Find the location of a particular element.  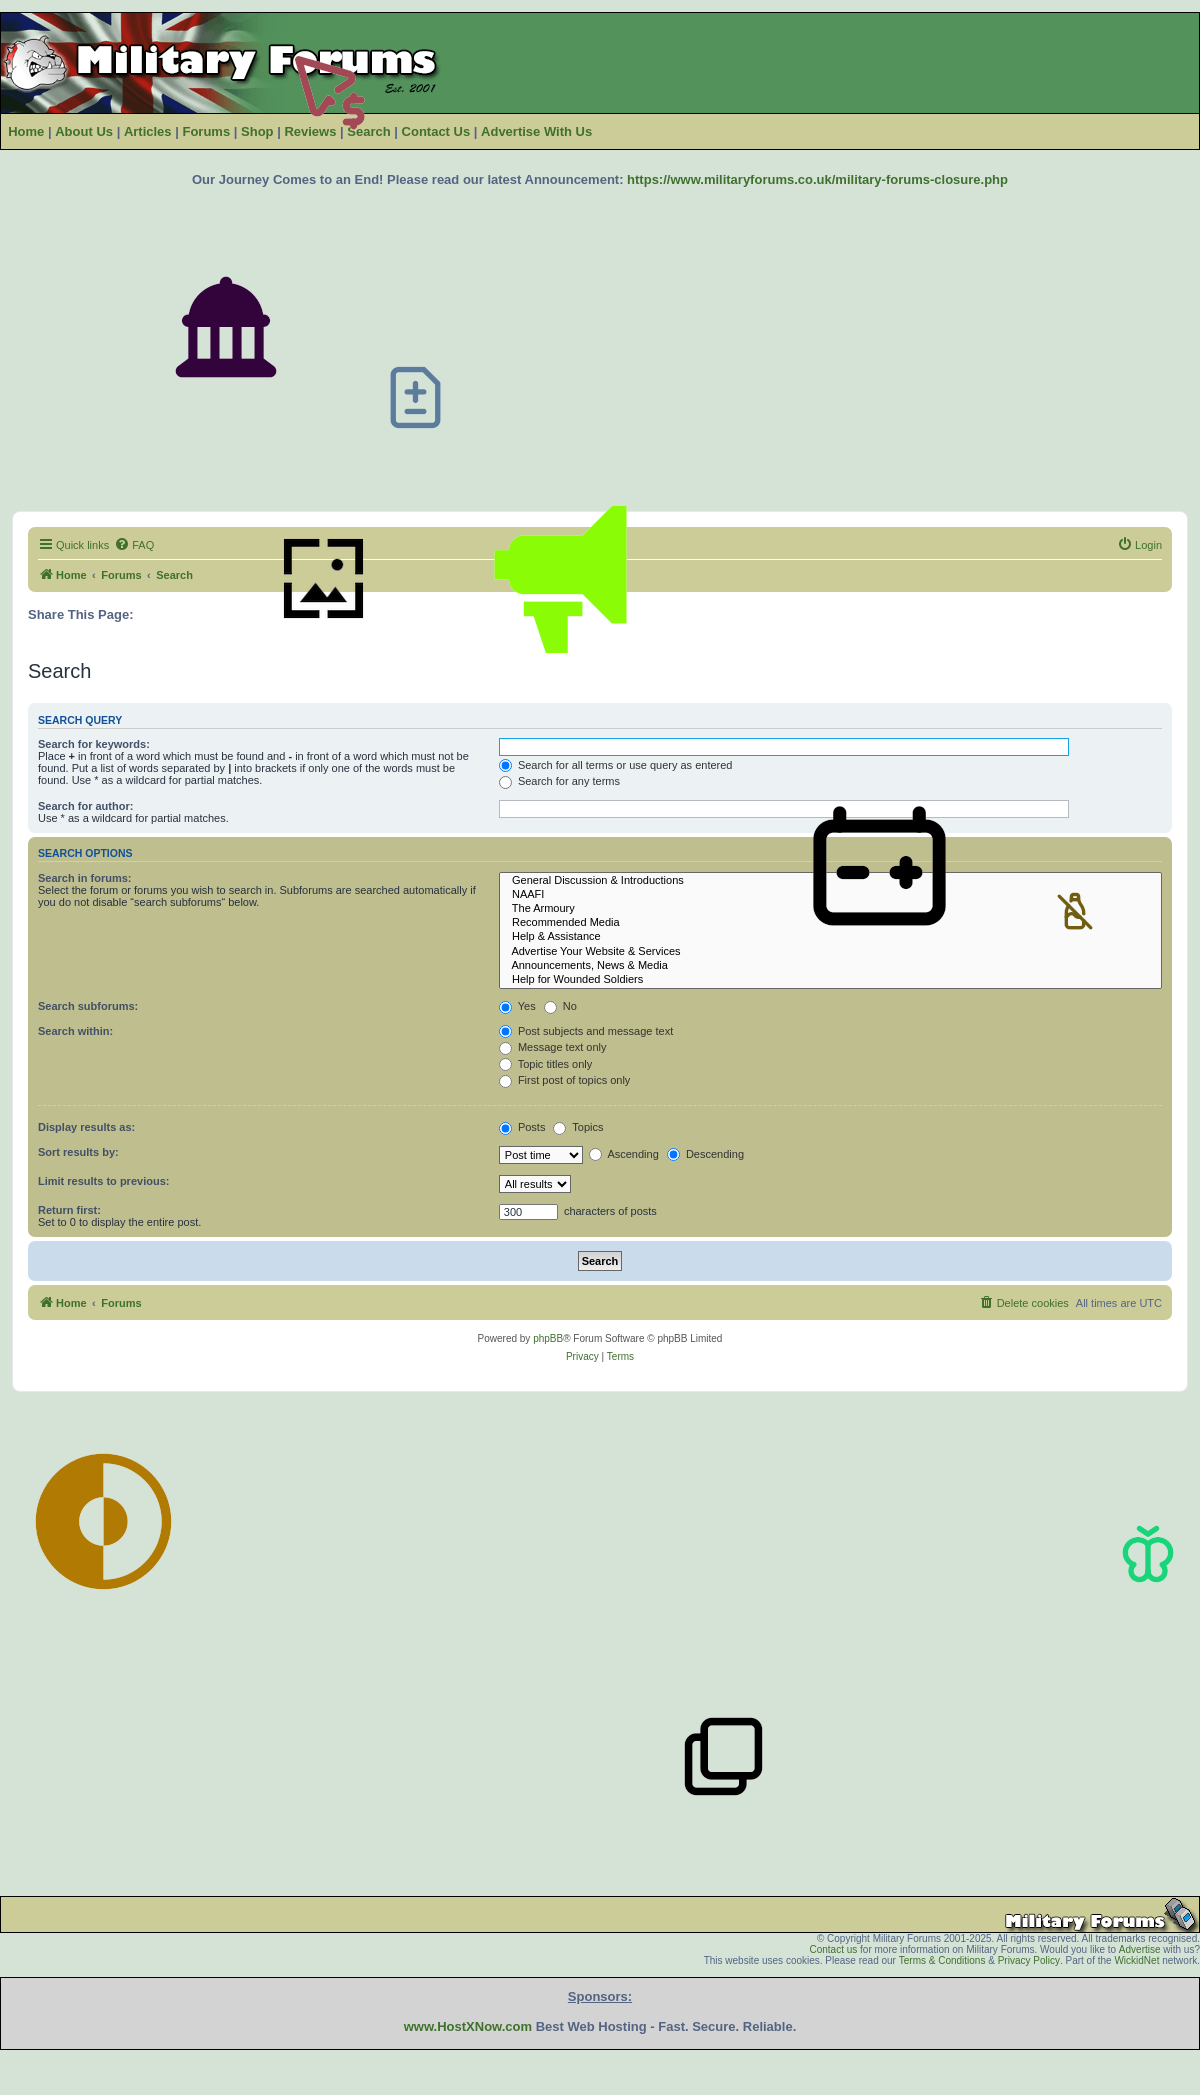

access nature or wildlife content is located at coordinates (1148, 1554).